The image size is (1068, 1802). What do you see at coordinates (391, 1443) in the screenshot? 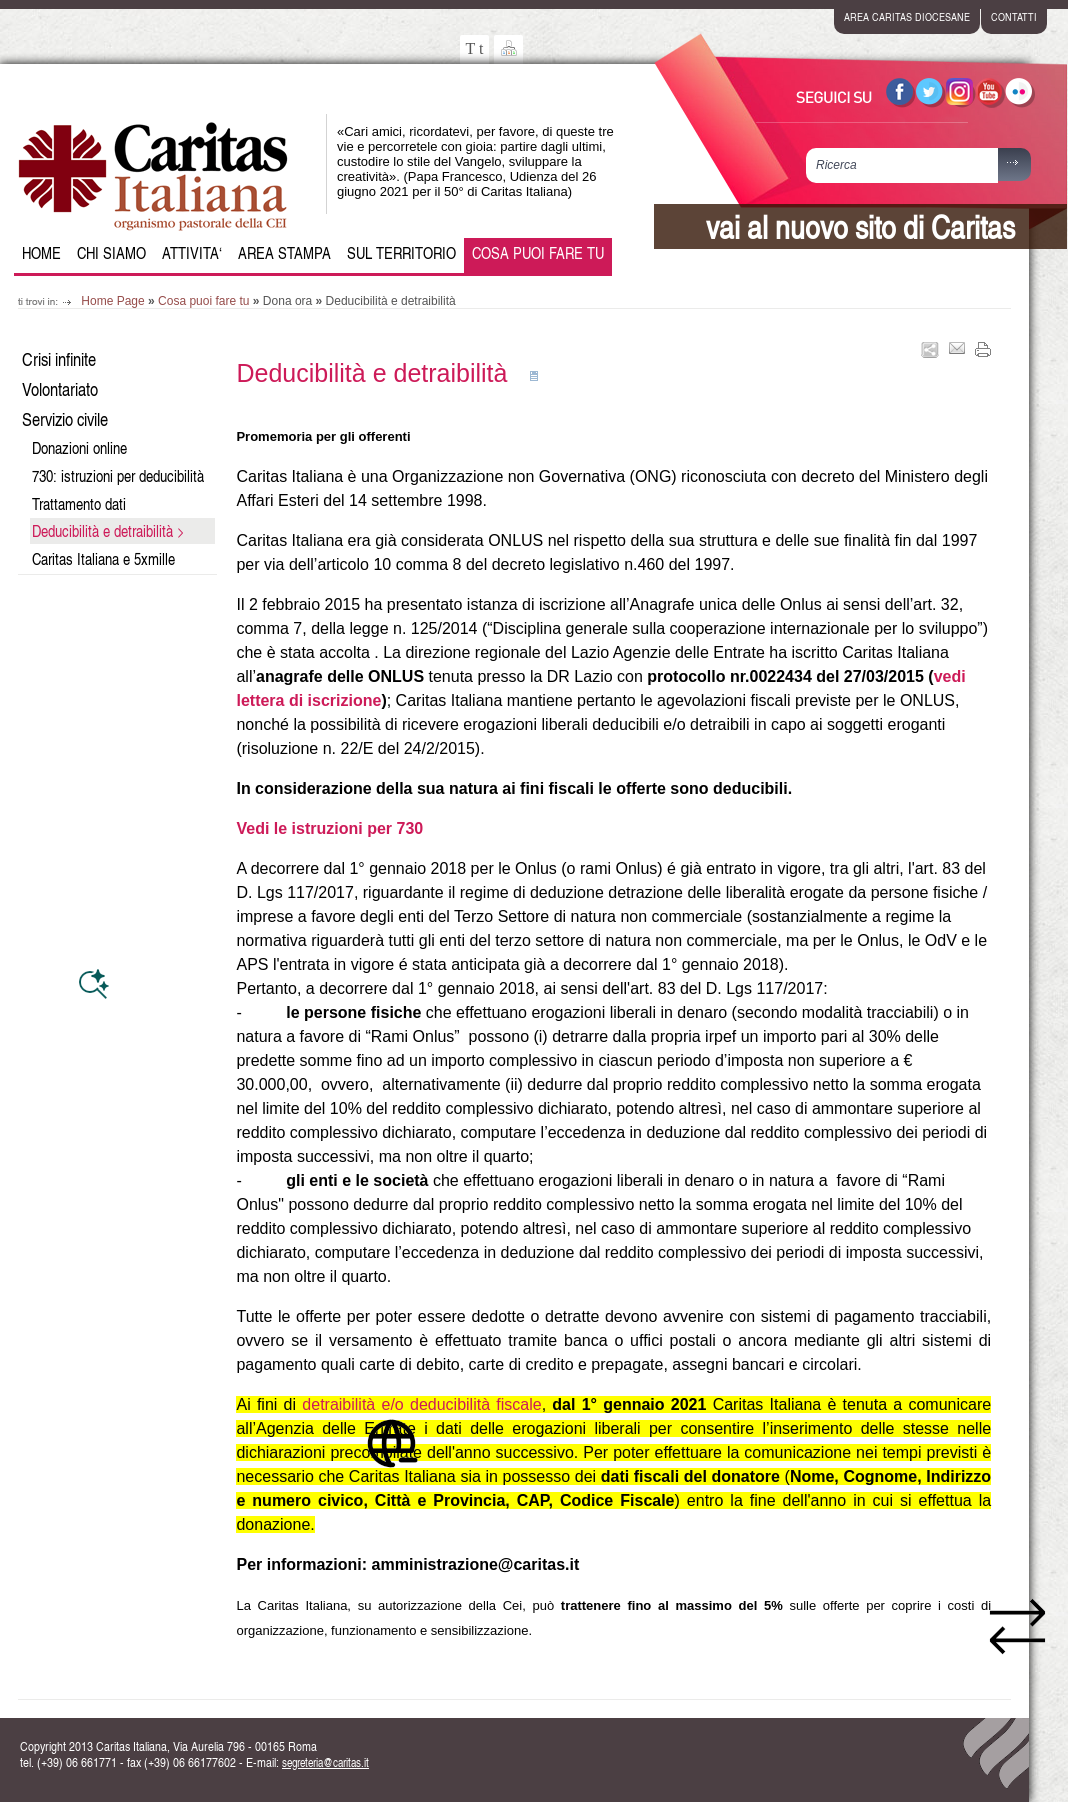
I see `remove a website from your list` at bounding box center [391, 1443].